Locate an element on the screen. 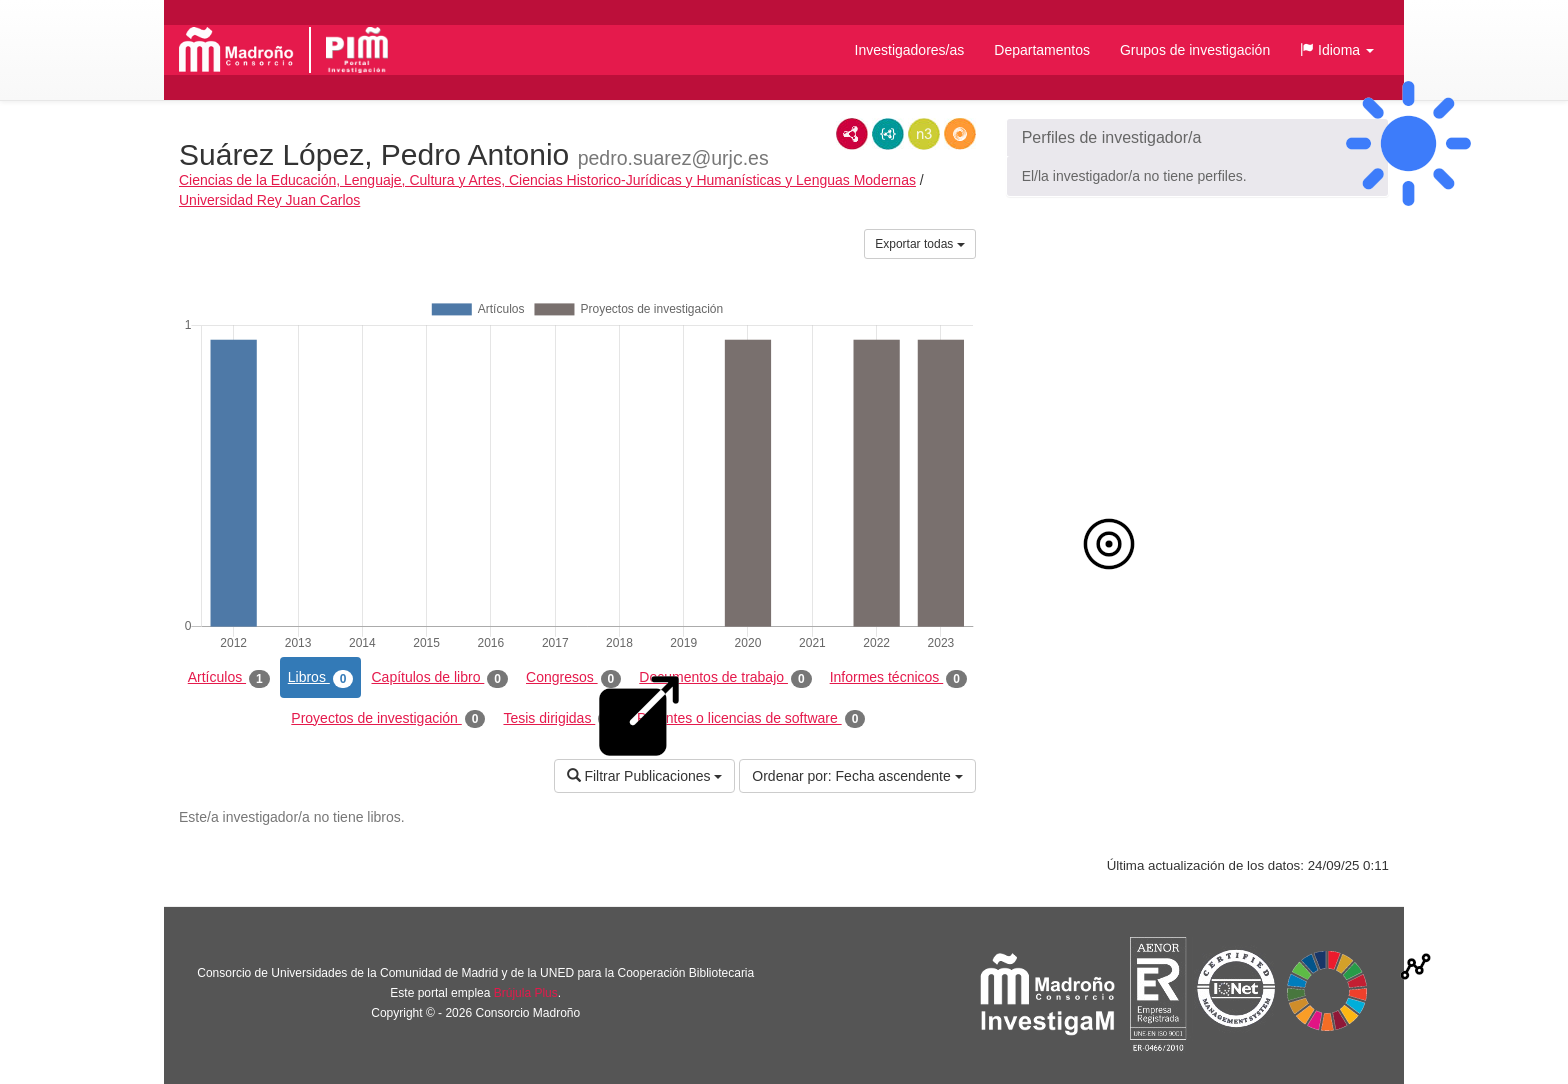 The width and height of the screenshot is (1568, 1084). open link in new tab or window is located at coordinates (639, 716).